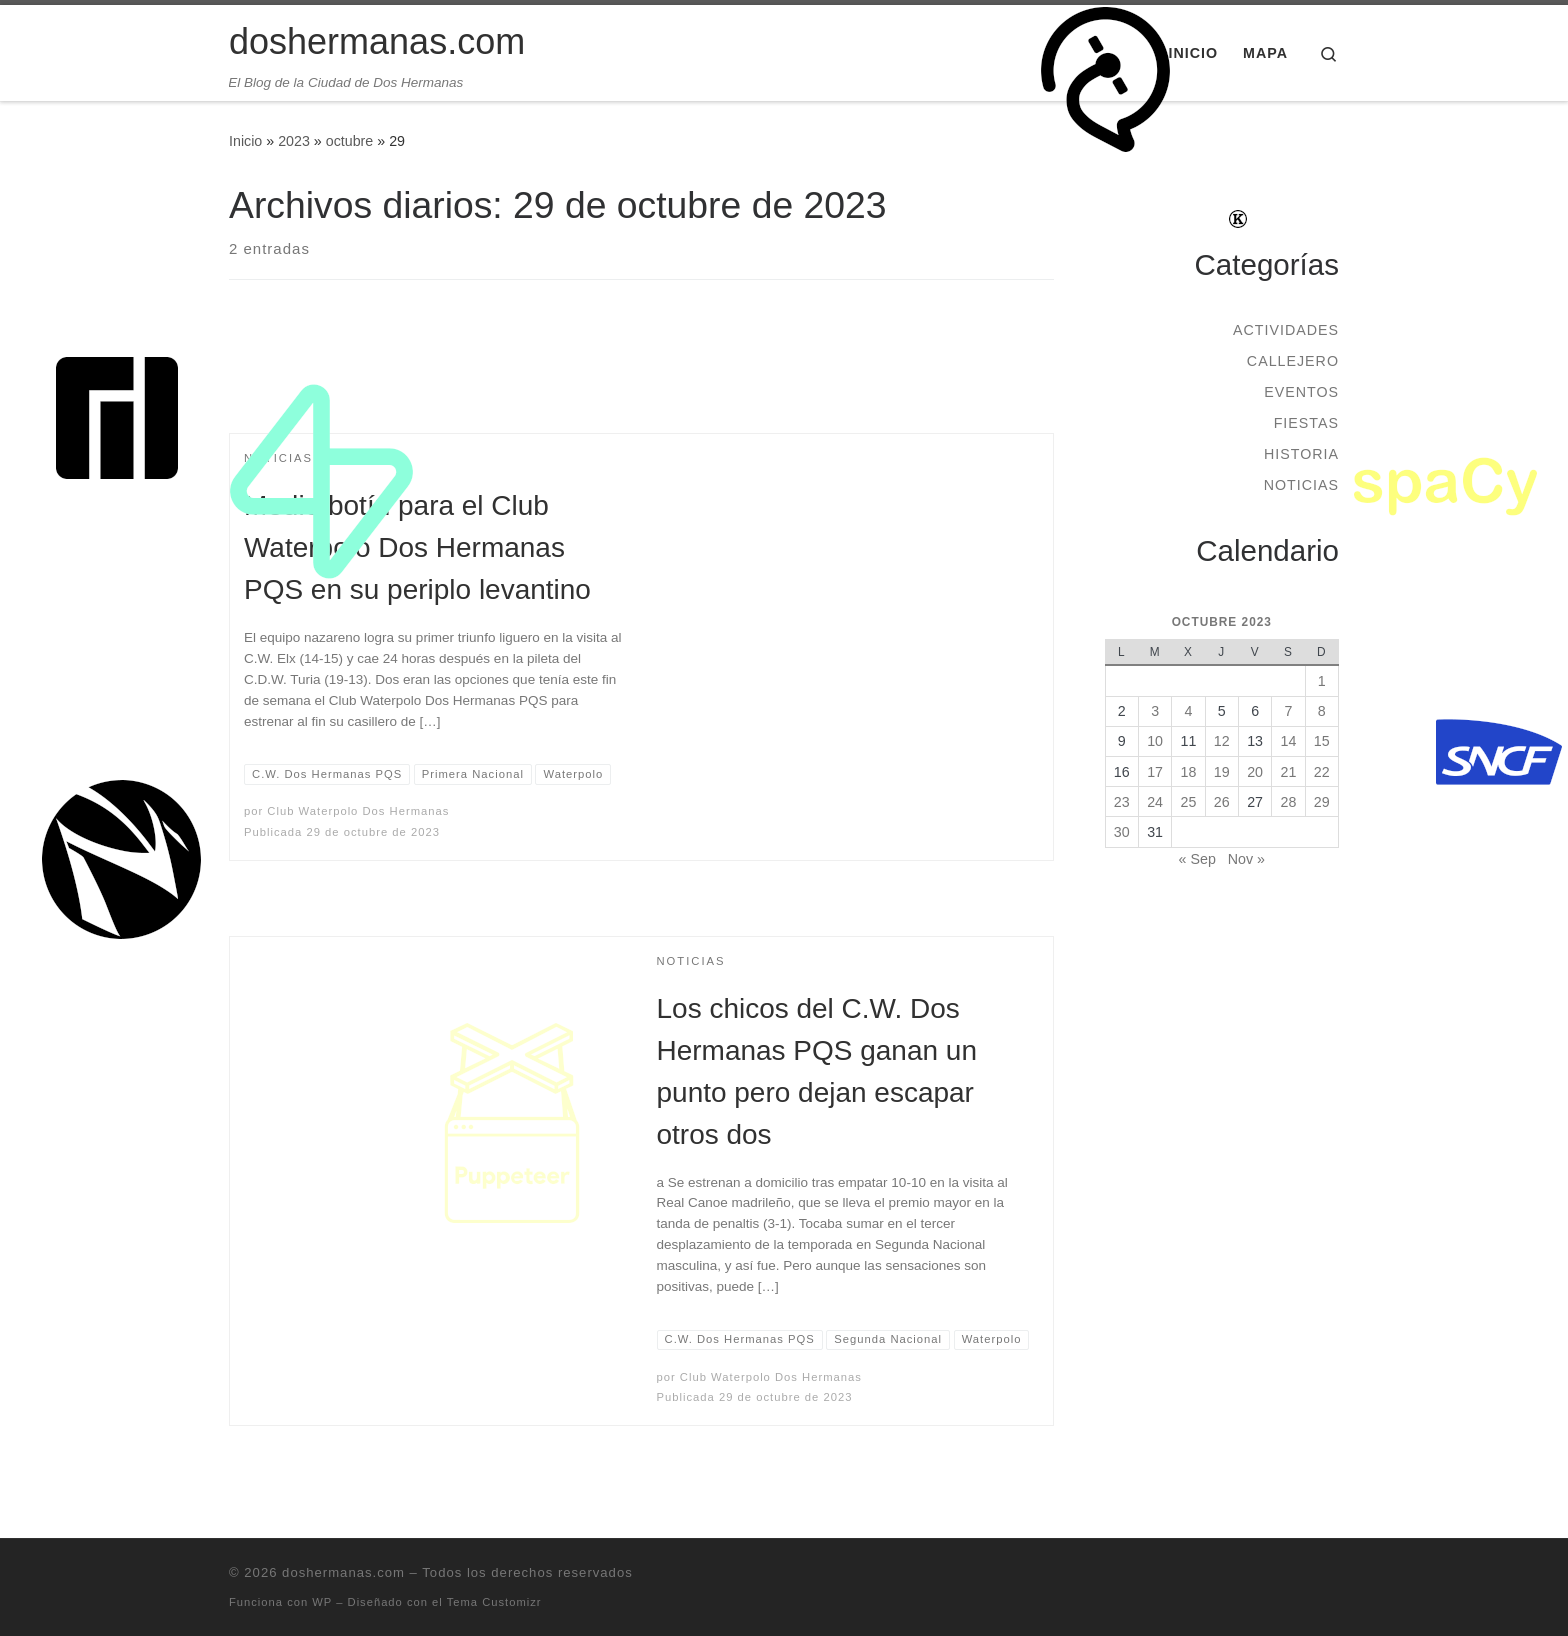  Describe the element at coordinates (1105, 79) in the screenshot. I see `open the Satellite app` at that location.